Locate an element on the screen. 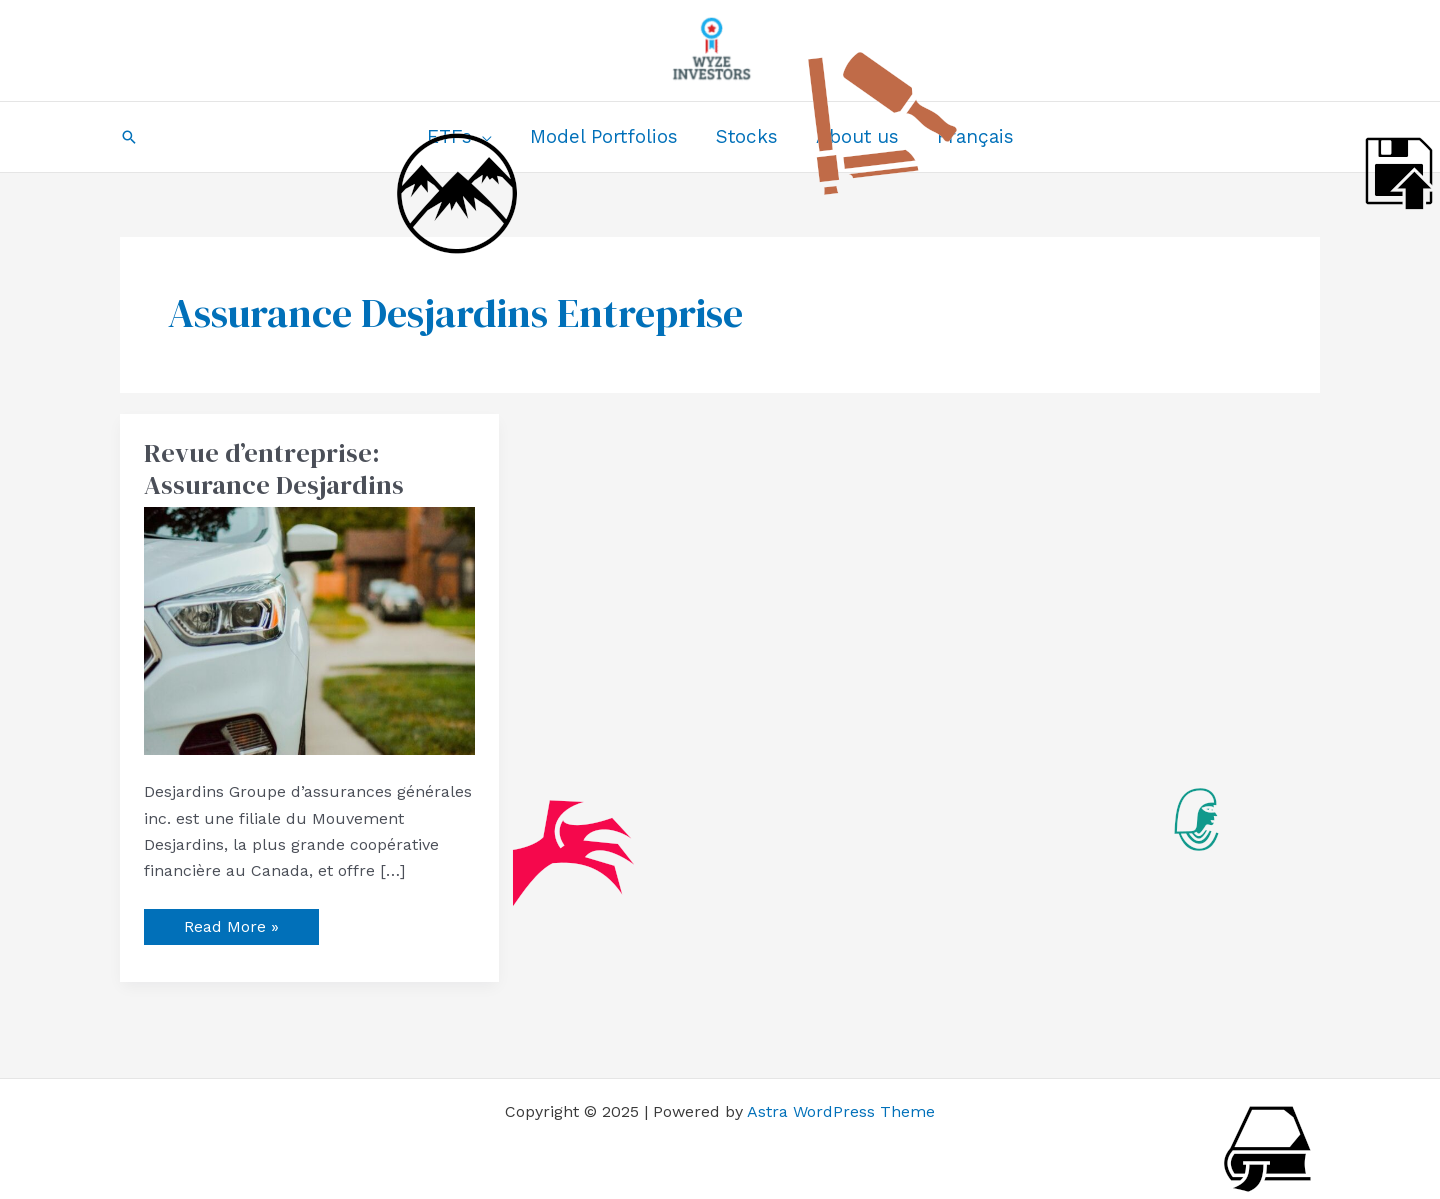  select evil or dark faction in game is located at coordinates (573, 854).